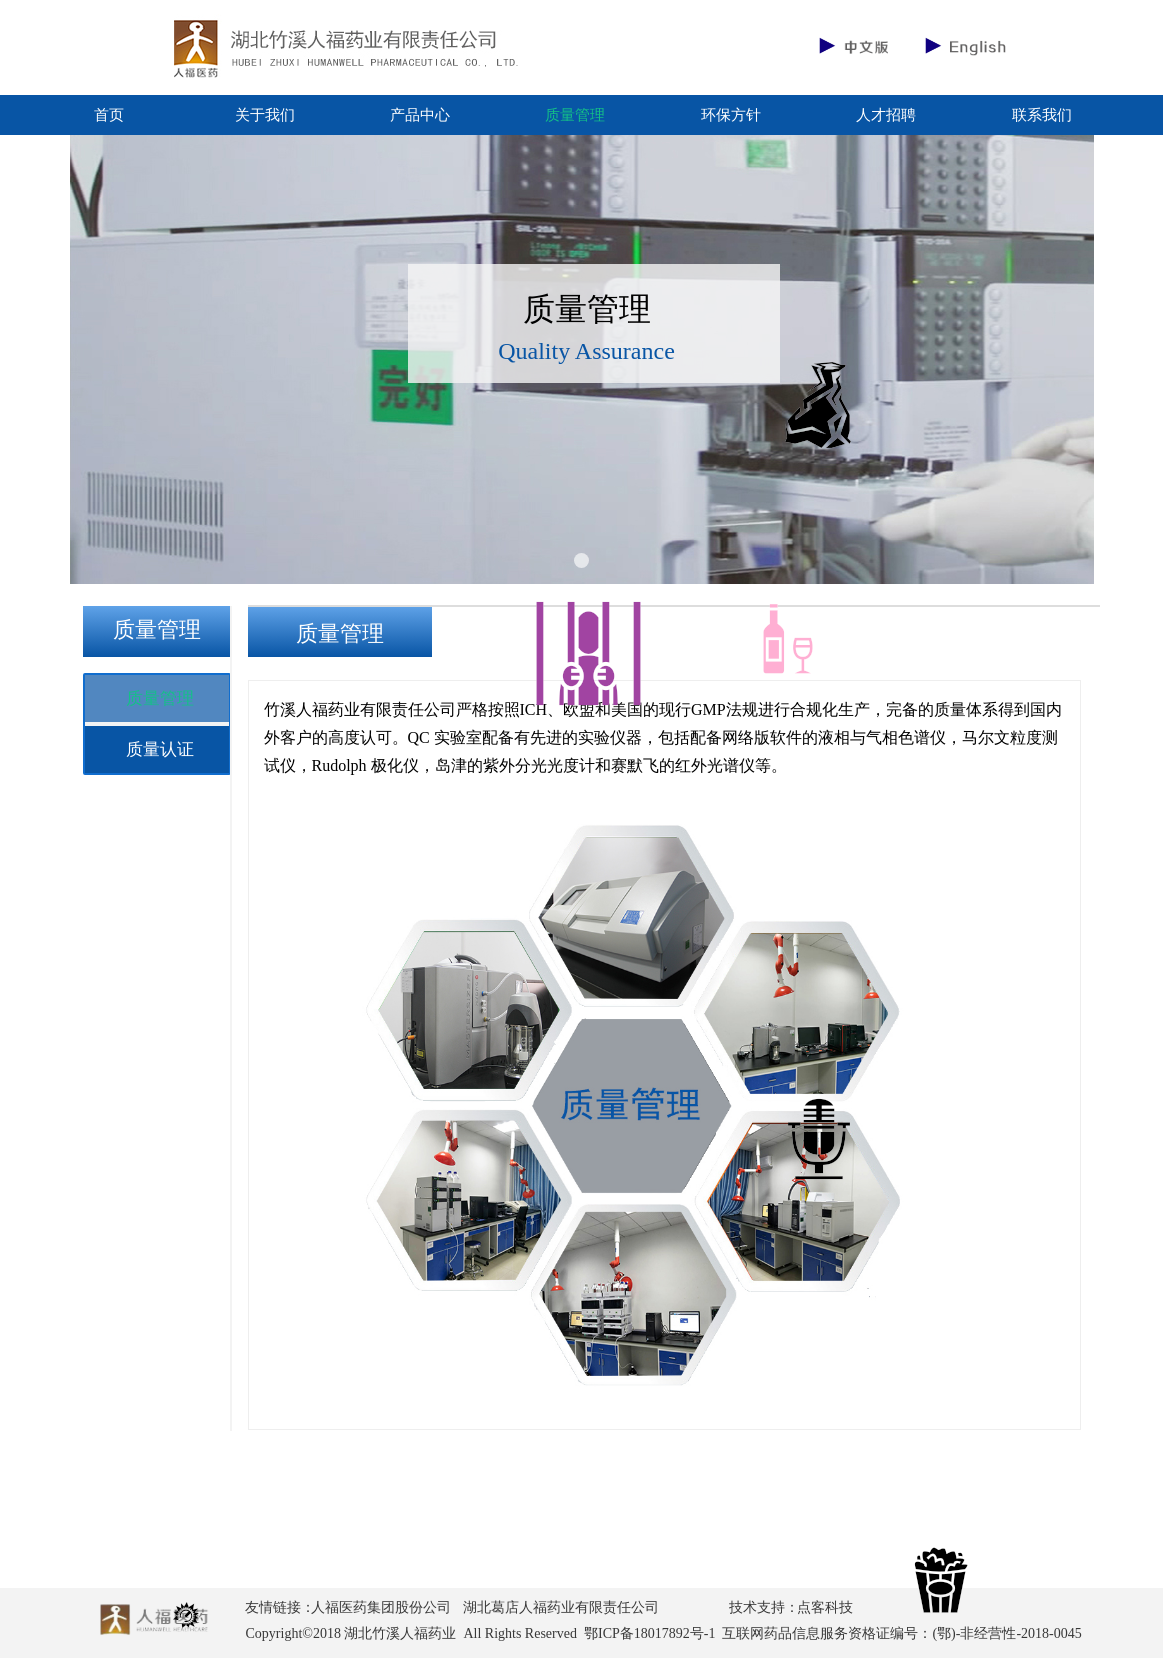  What do you see at coordinates (940, 1580) in the screenshot?
I see `browse movies or entertainment content` at bounding box center [940, 1580].